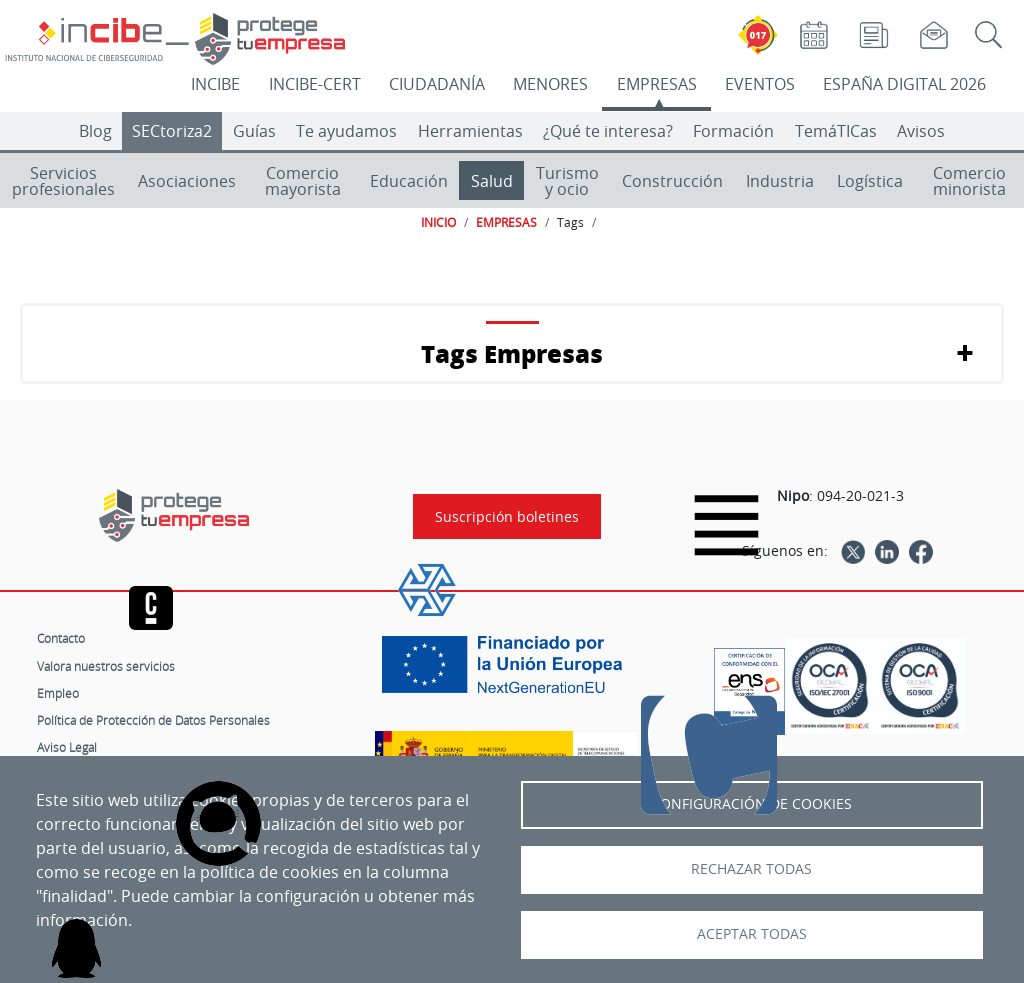  I want to click on visit qiita developer community, so click(218, 823).